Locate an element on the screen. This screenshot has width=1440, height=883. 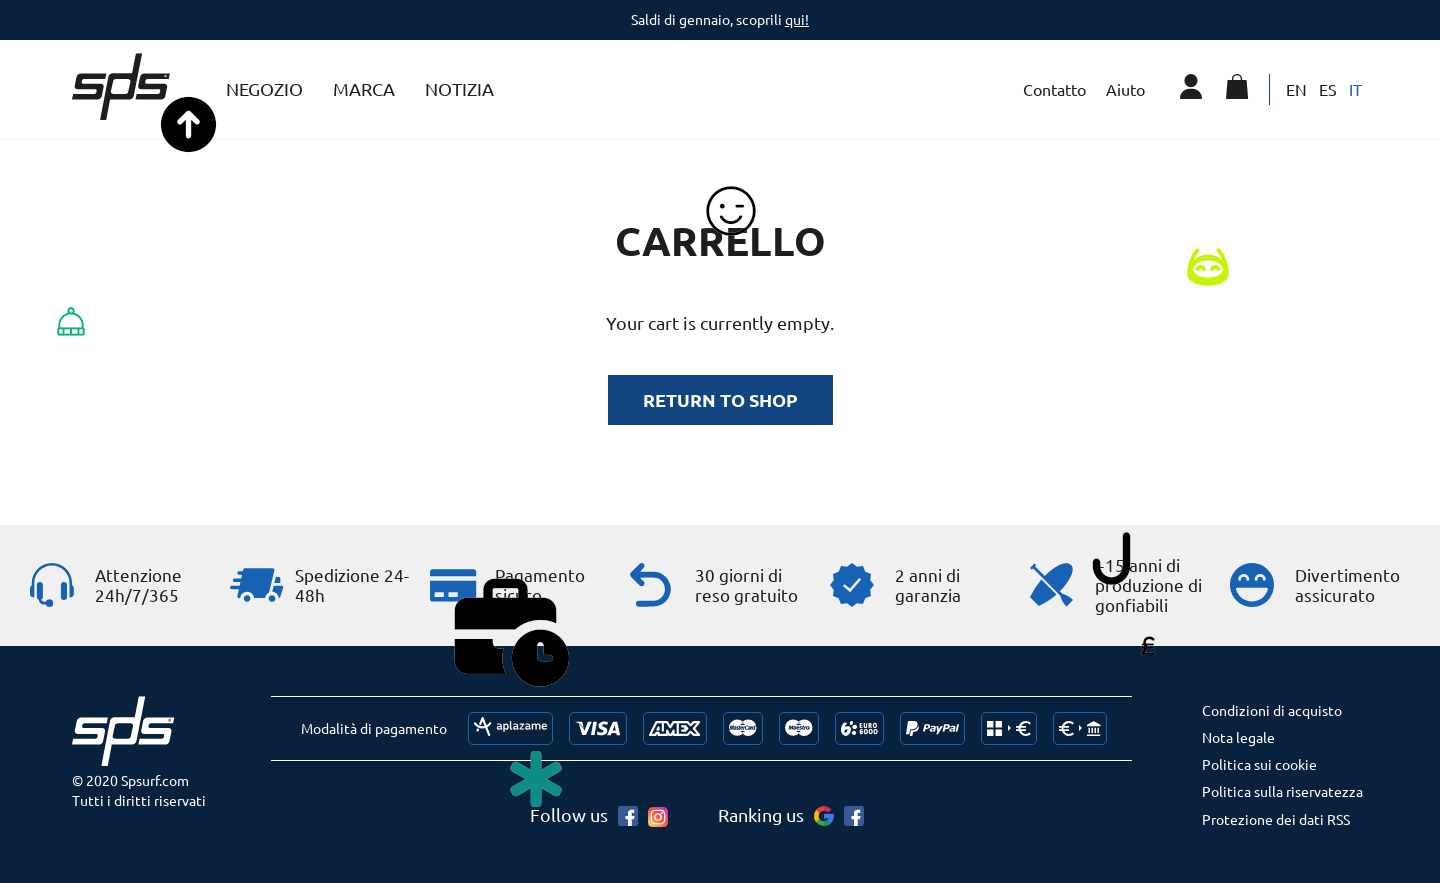
upload a file or content is located at coordinates (188, 124).